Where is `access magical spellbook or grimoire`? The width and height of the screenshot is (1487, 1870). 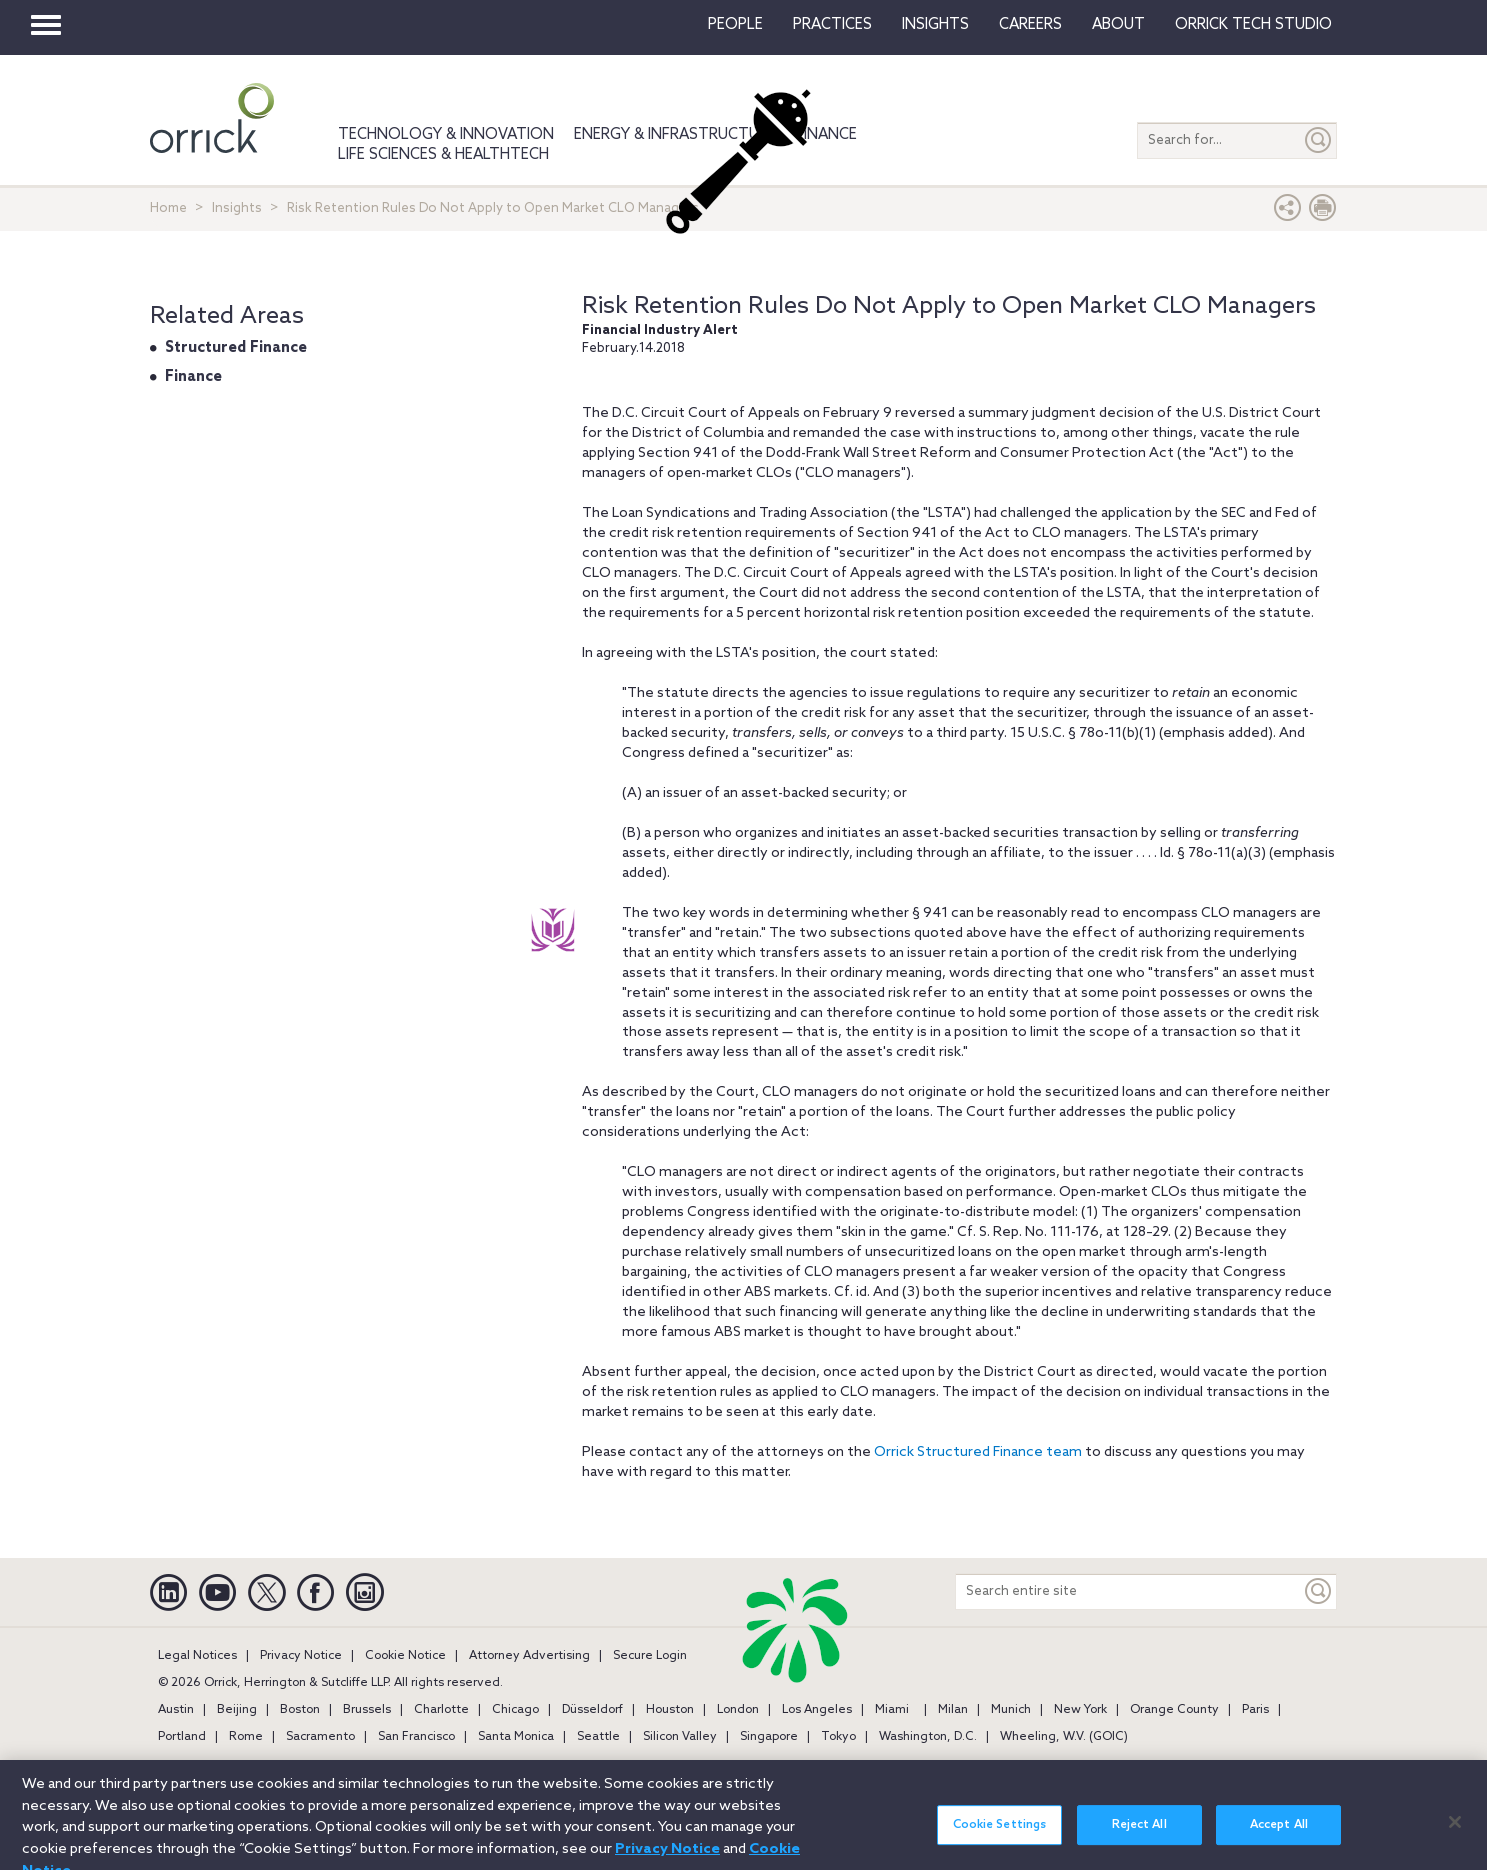
access magical spellbook or grimoire is located at coordinates (553, 930).